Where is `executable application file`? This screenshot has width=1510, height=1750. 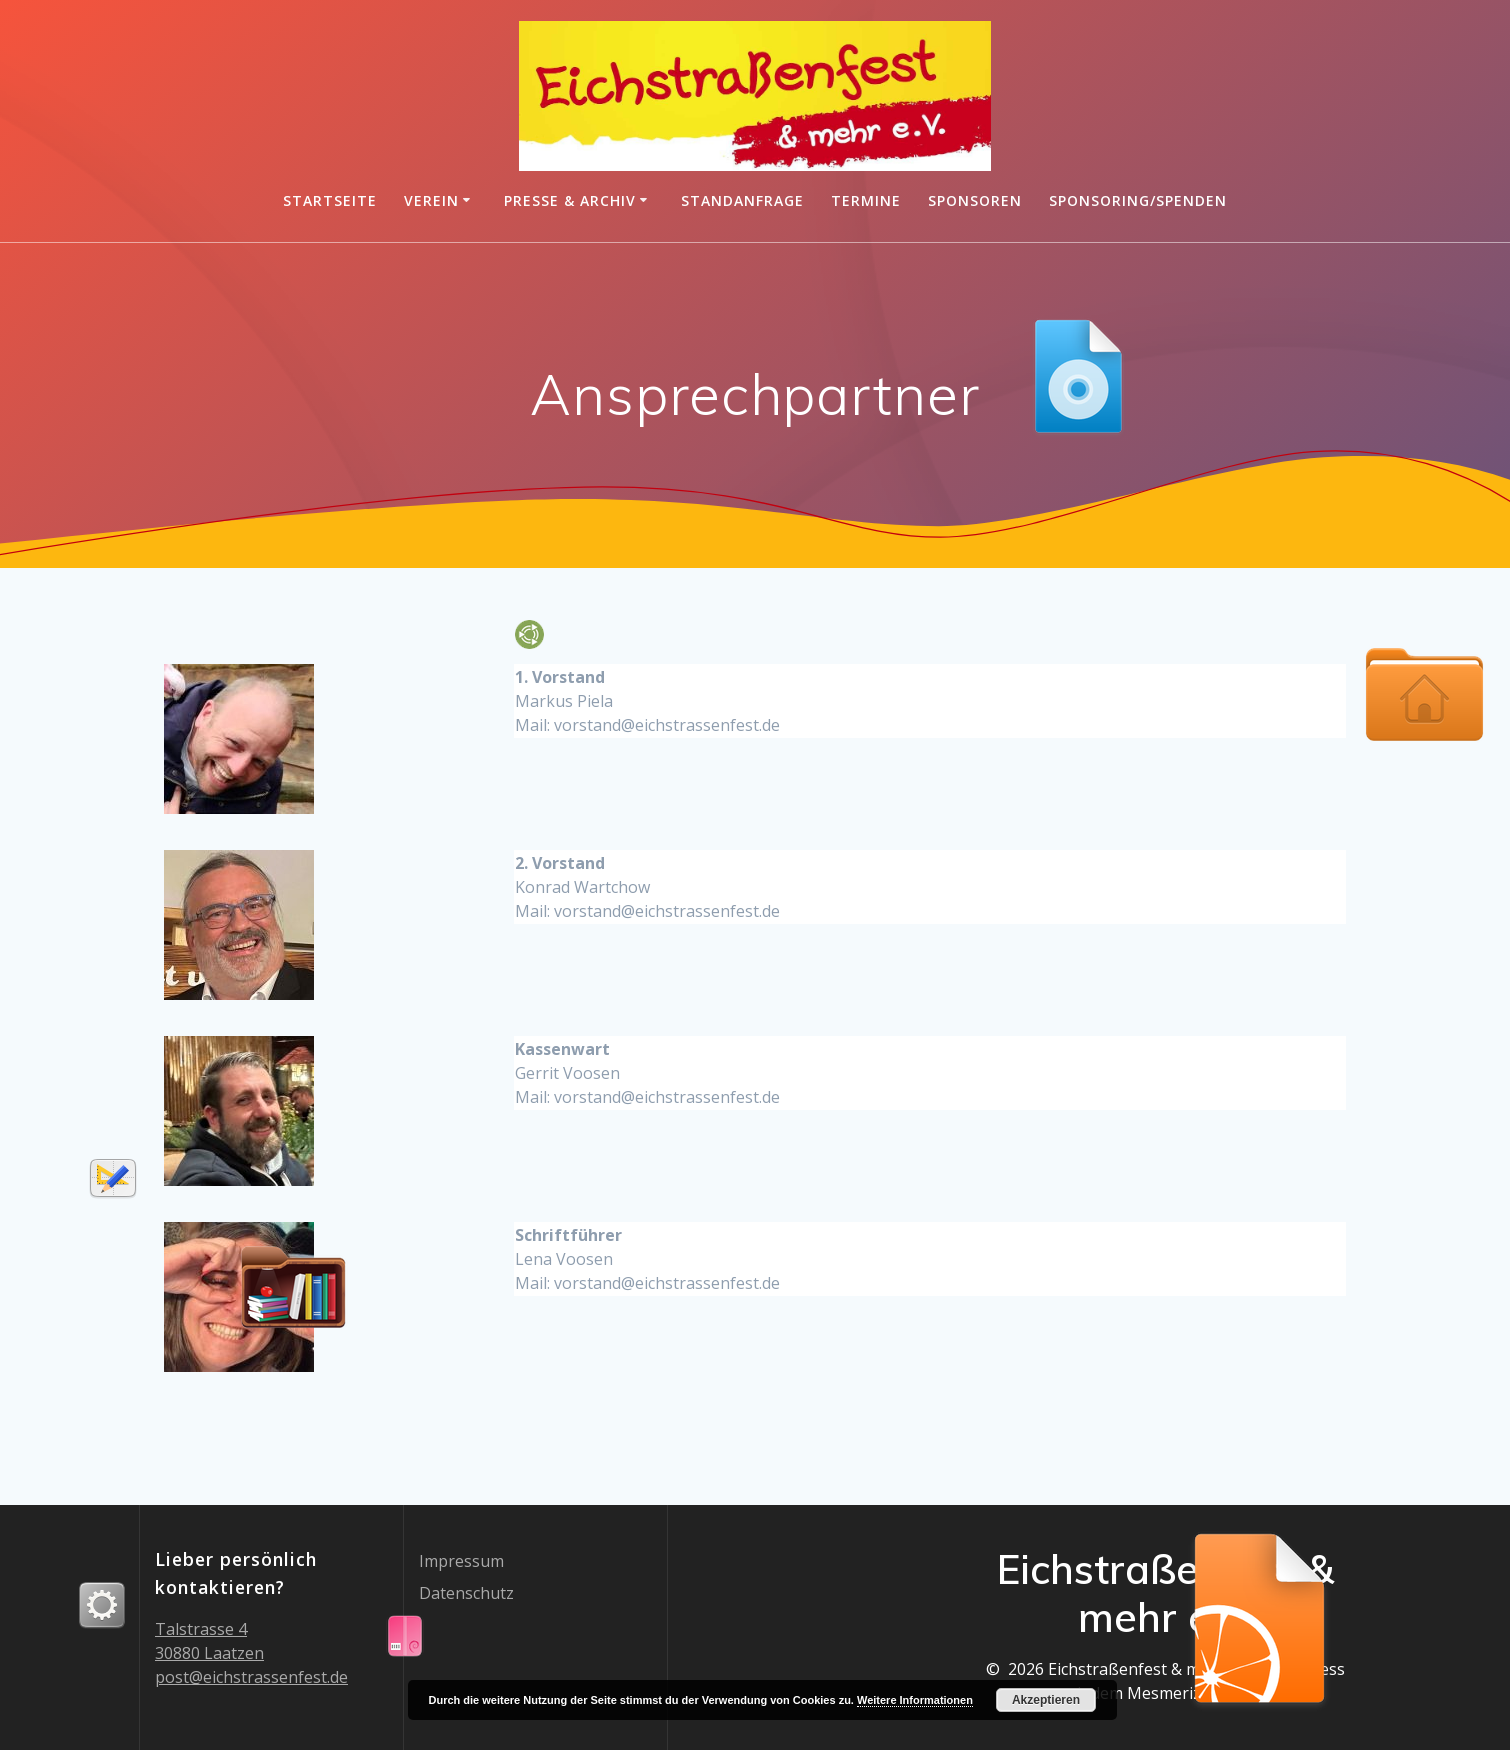
executable application file is located at coordinates (102, 1605).